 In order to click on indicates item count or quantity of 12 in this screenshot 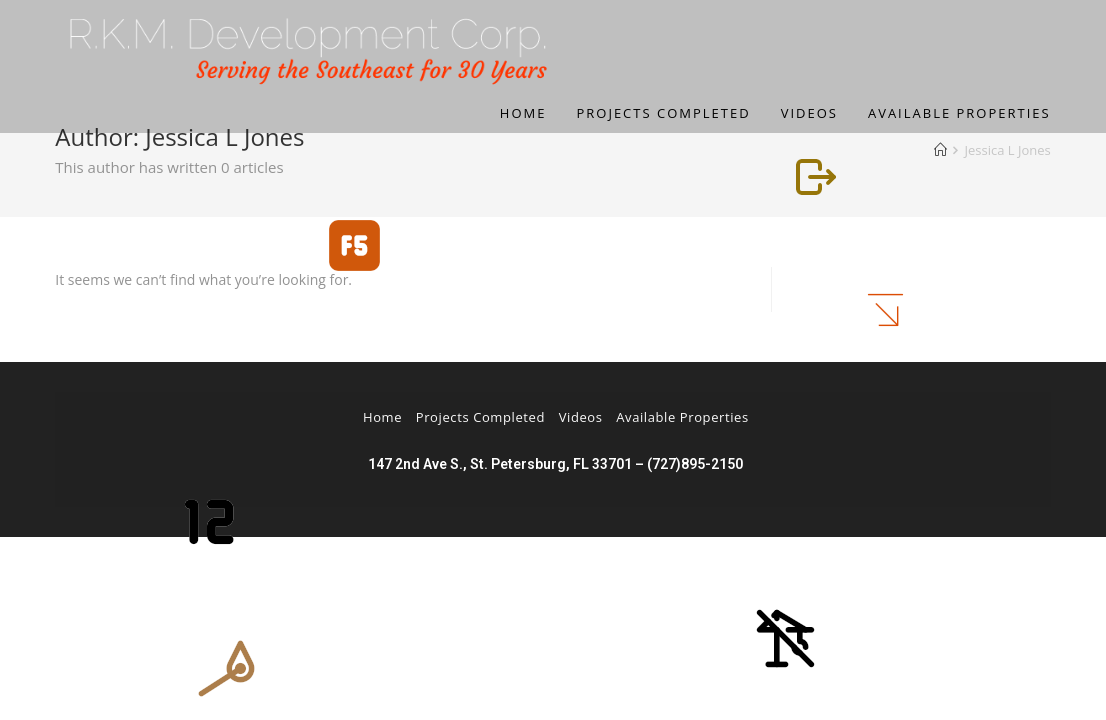, I will do `click(207, 522)`.